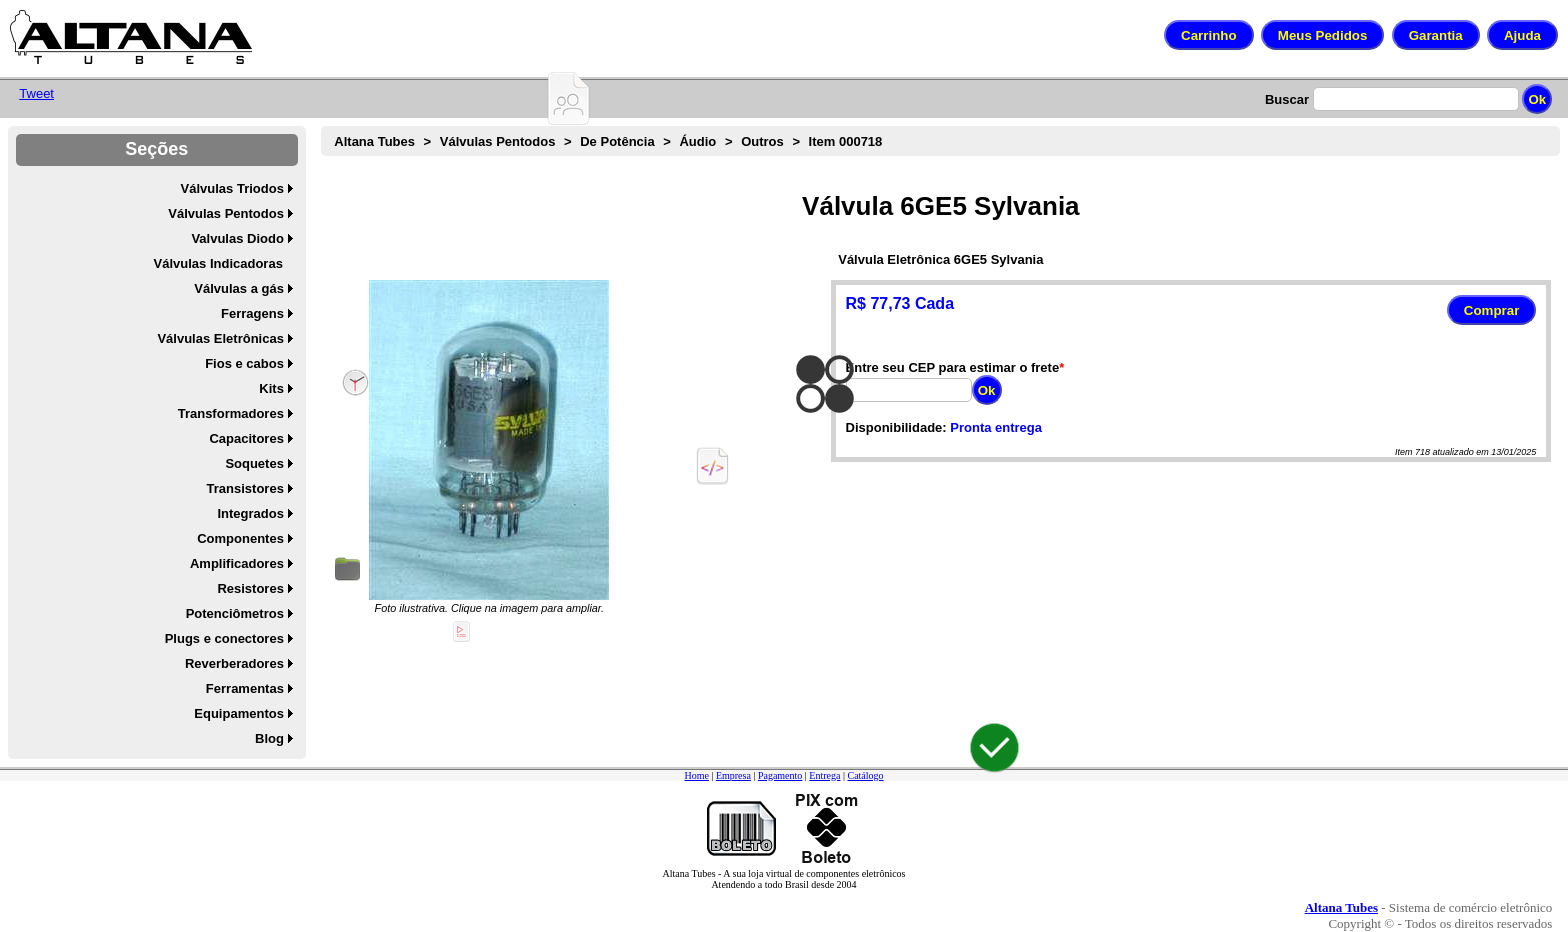 Image resolution: width=1568 pixels, height=932 pixels. Describe the element at coordinates (825, 384) in the screenshot. I see `launch the reversi board game app` at that location.